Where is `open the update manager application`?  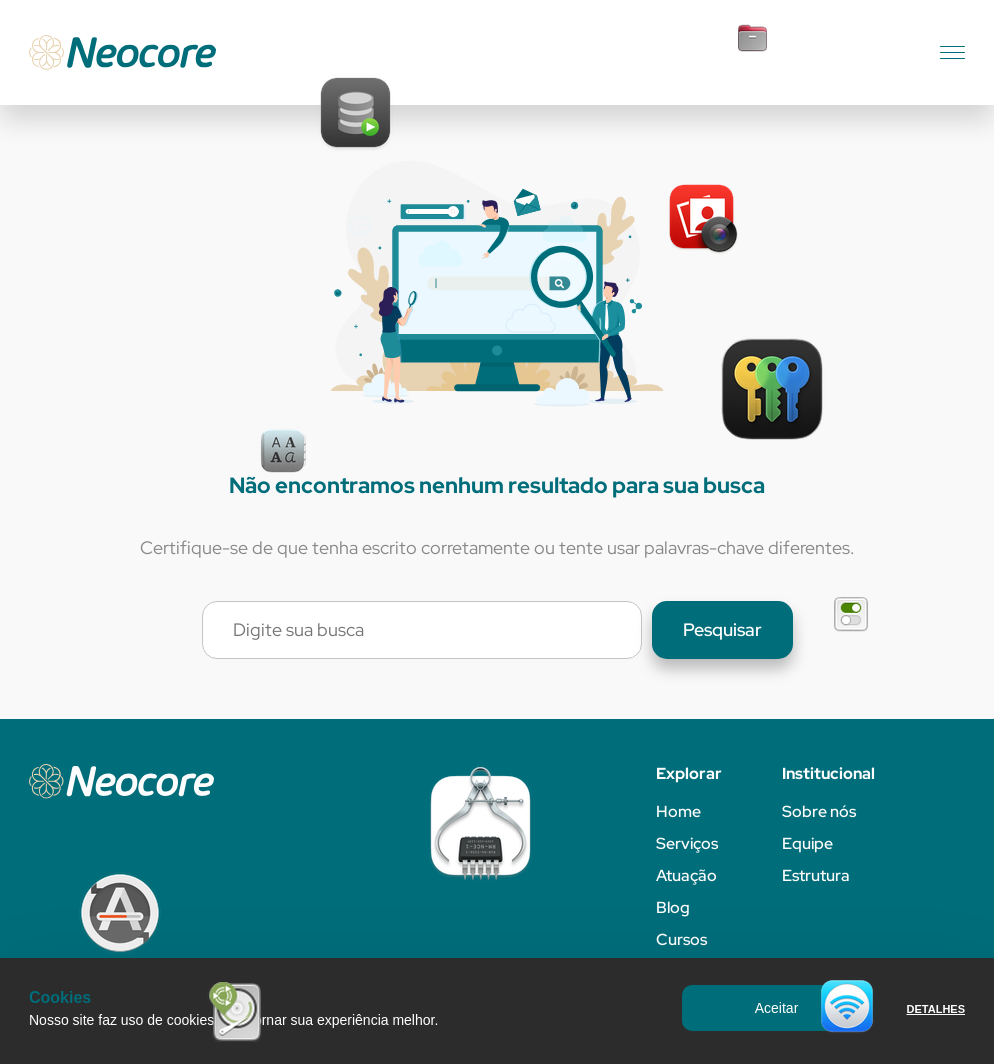 open the update manager application is located at coordinates (120, 913).